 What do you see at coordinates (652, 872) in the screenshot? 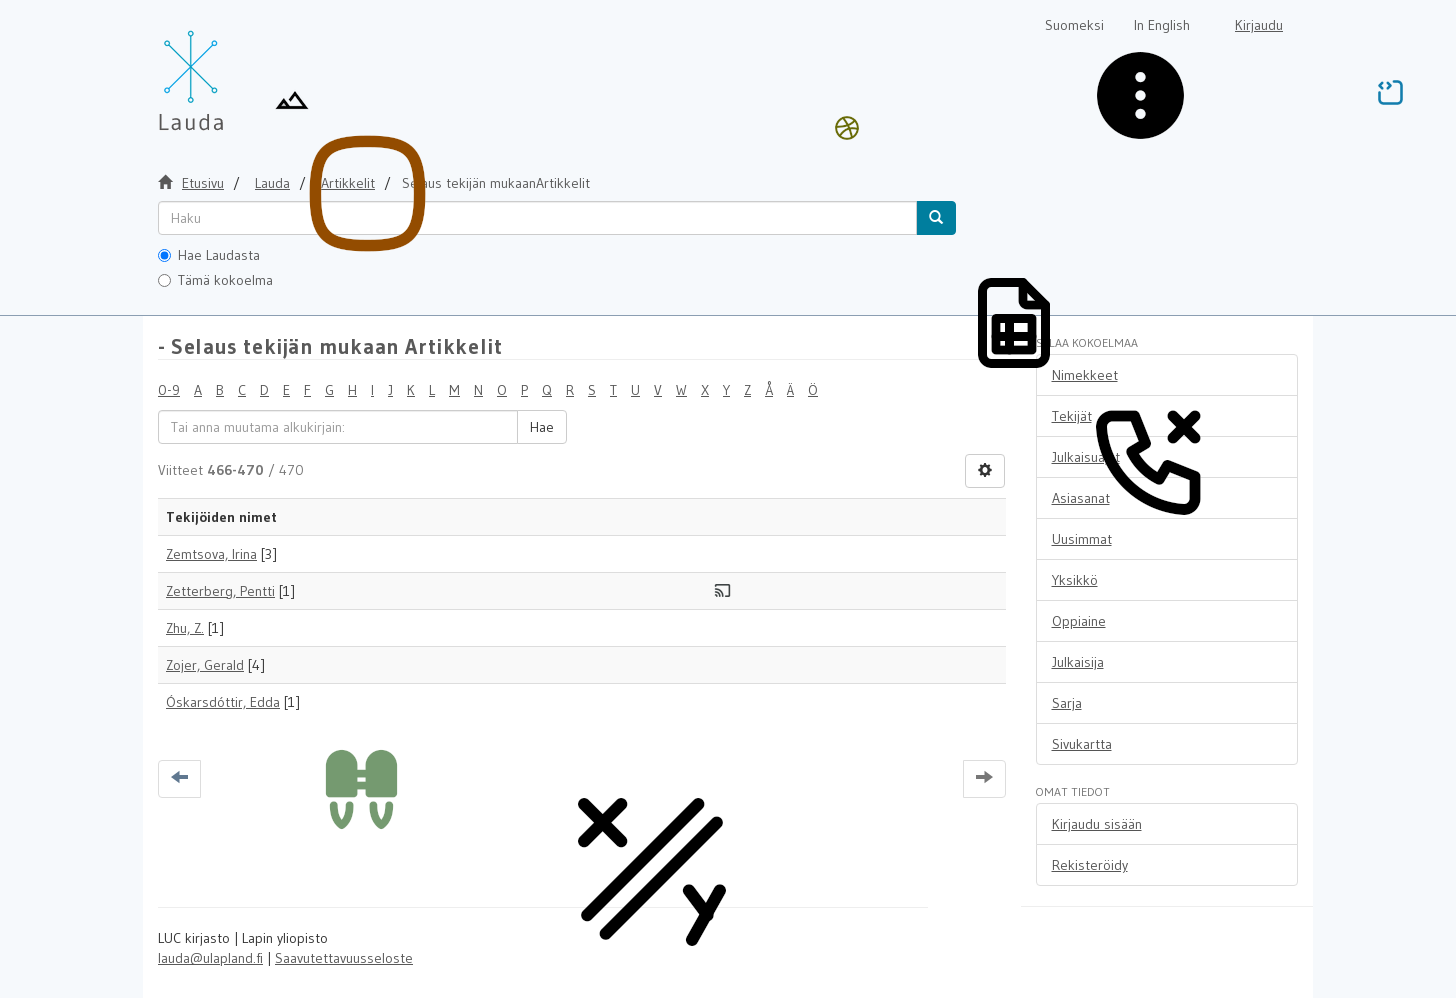
I see `perform floor division operation (x ÷ y rounded down)` at bounding box center [652, 872].